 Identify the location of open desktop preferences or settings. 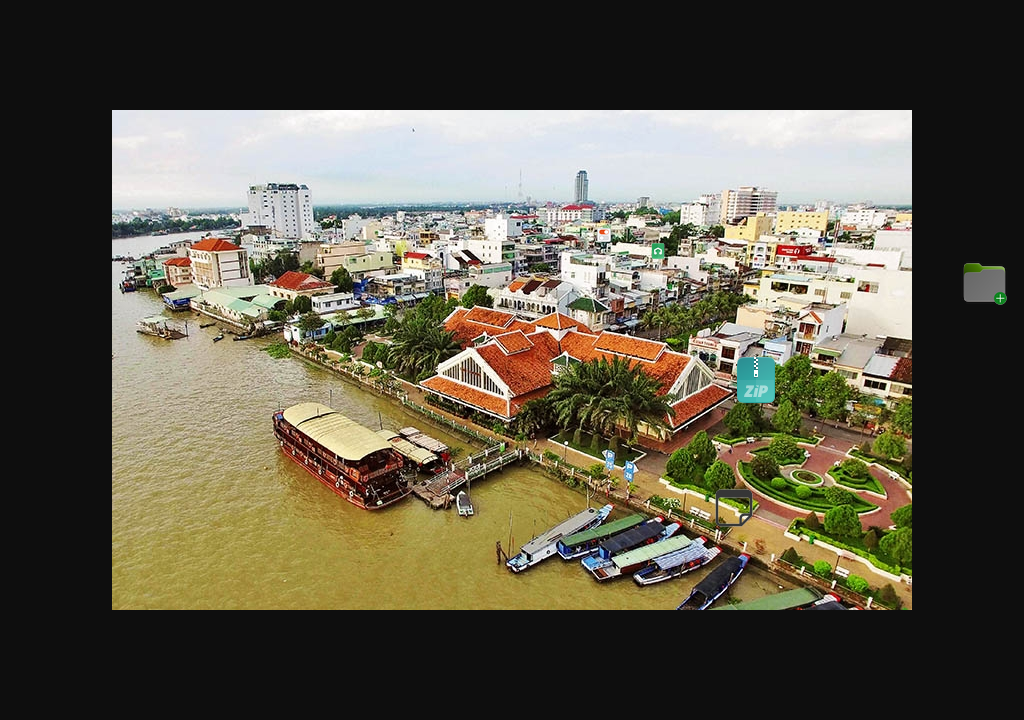
(604, 235).